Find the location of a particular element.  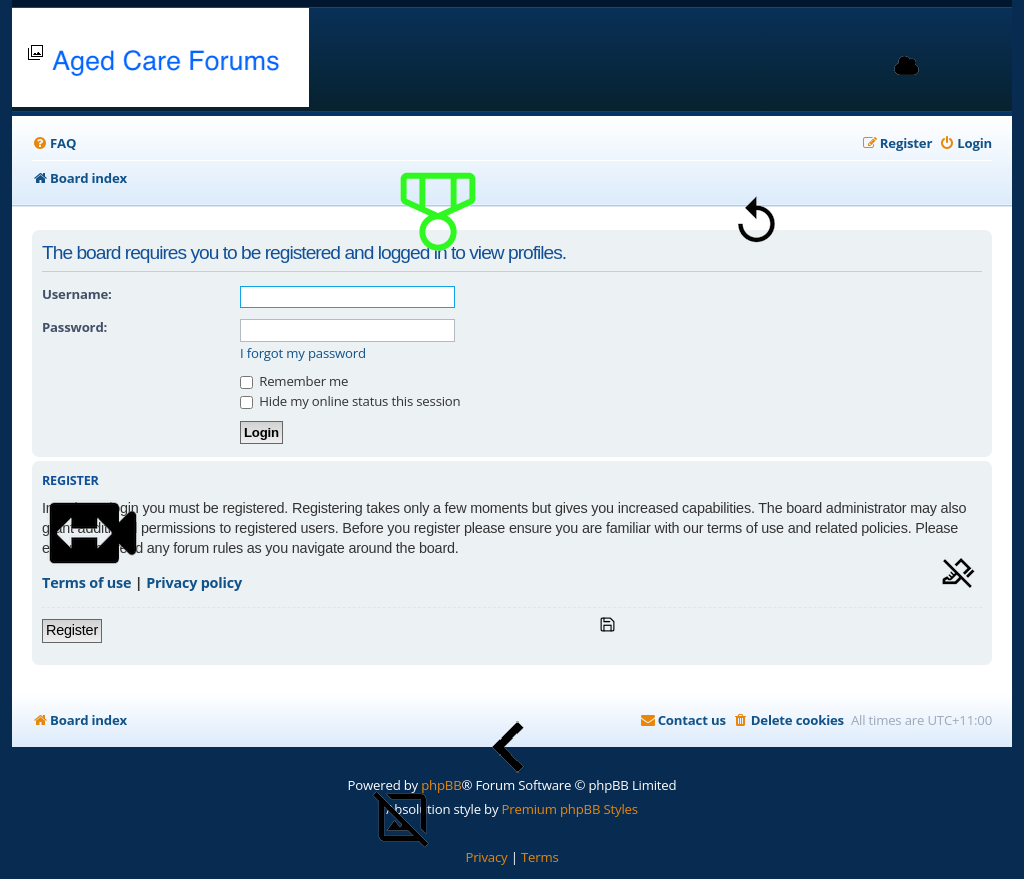

go back to the previous screen is located at coordinates (509, 747).